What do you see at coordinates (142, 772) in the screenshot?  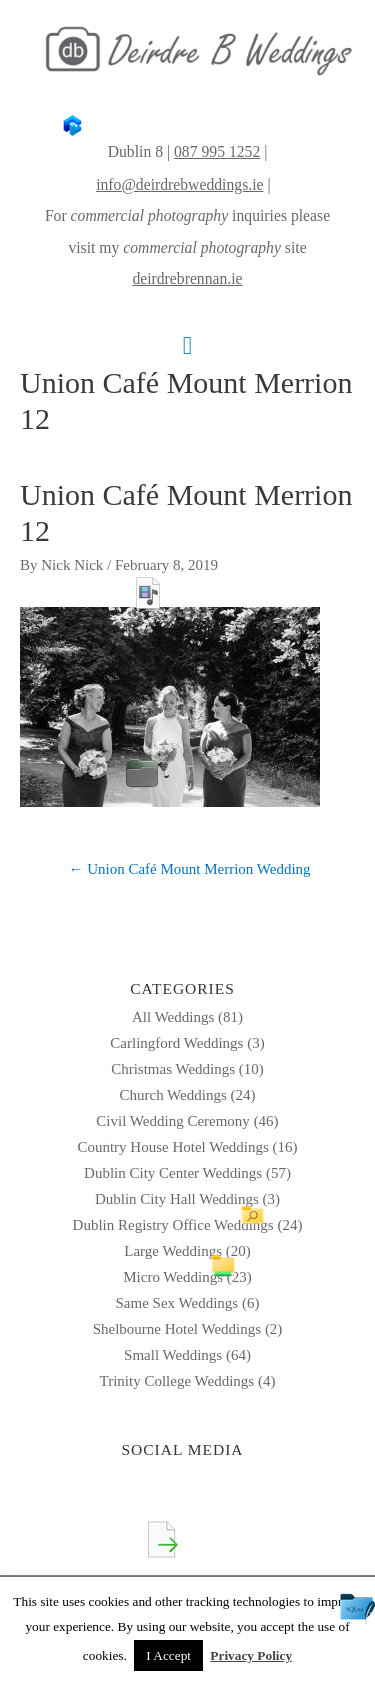 I see `indicates an open or currently accessed folder` at bounding box center [142, 772].